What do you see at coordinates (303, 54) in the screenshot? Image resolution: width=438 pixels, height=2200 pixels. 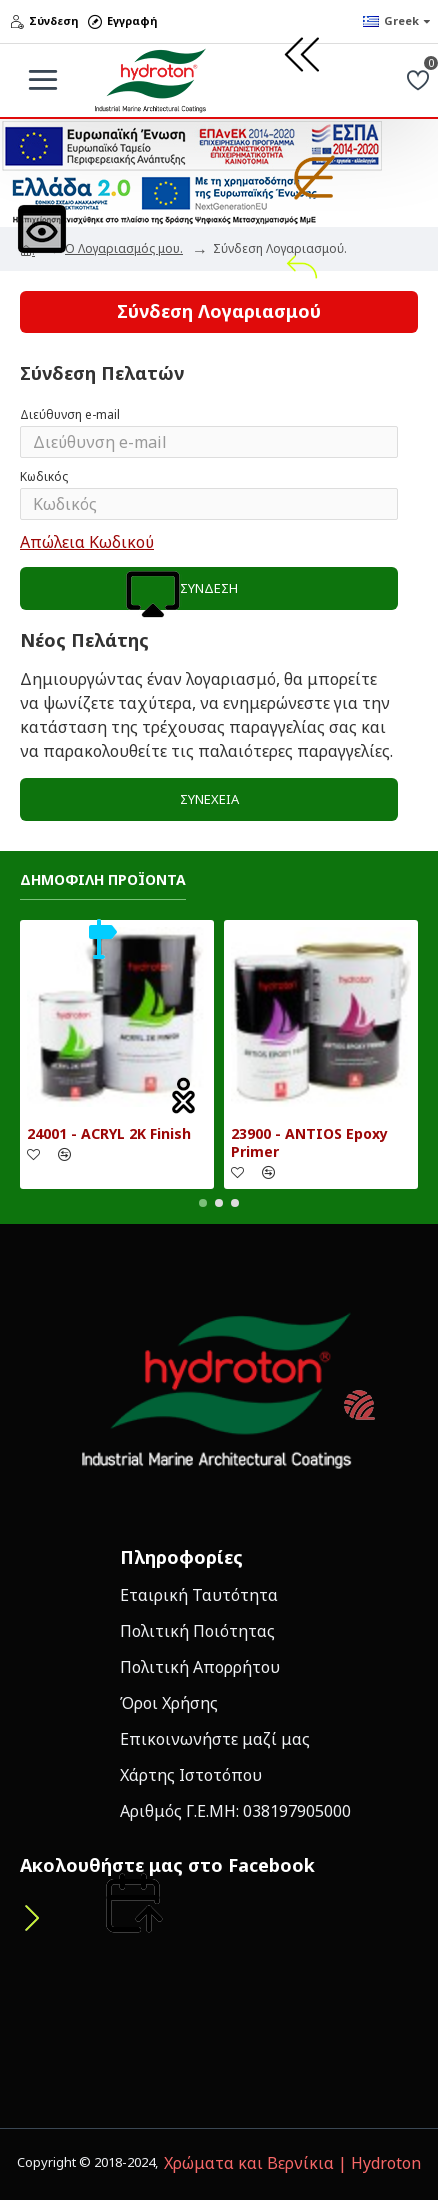 I see `go back to the beginning` at bounding box center [303, 54].